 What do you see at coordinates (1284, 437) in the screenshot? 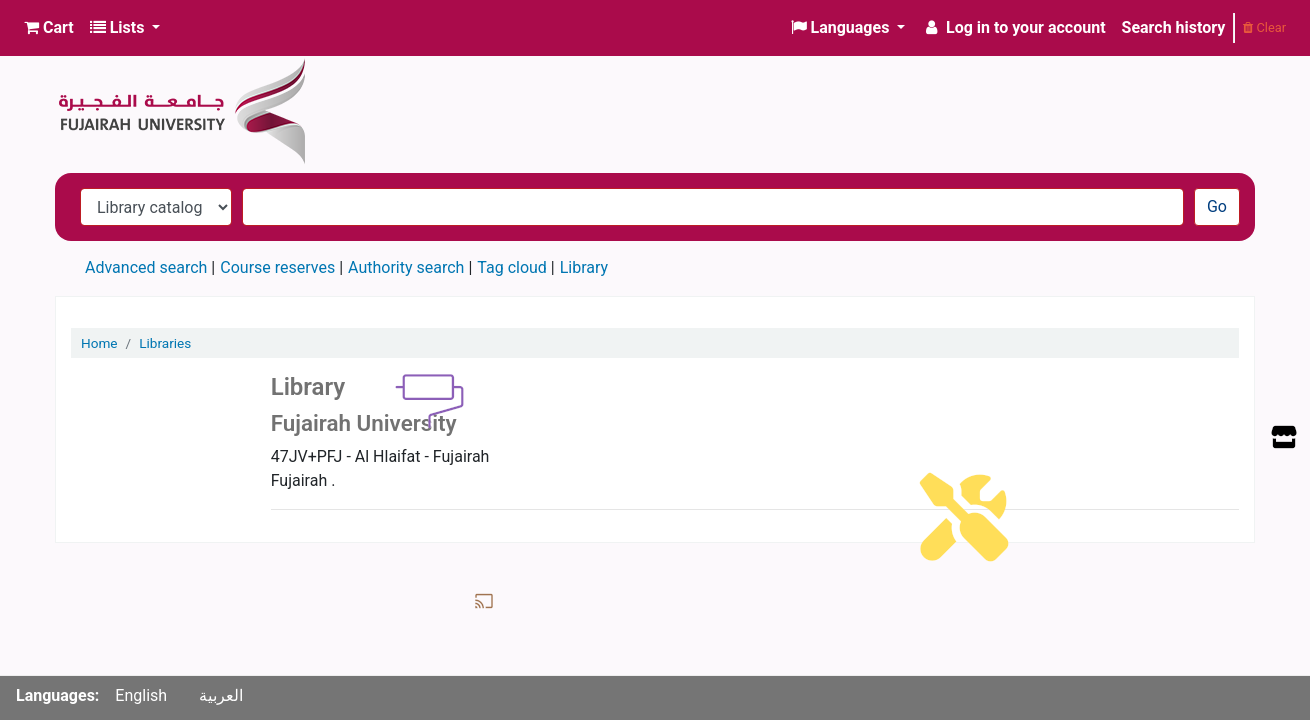
I see `access the store or marketplace` at bounding box center [1284, 437].